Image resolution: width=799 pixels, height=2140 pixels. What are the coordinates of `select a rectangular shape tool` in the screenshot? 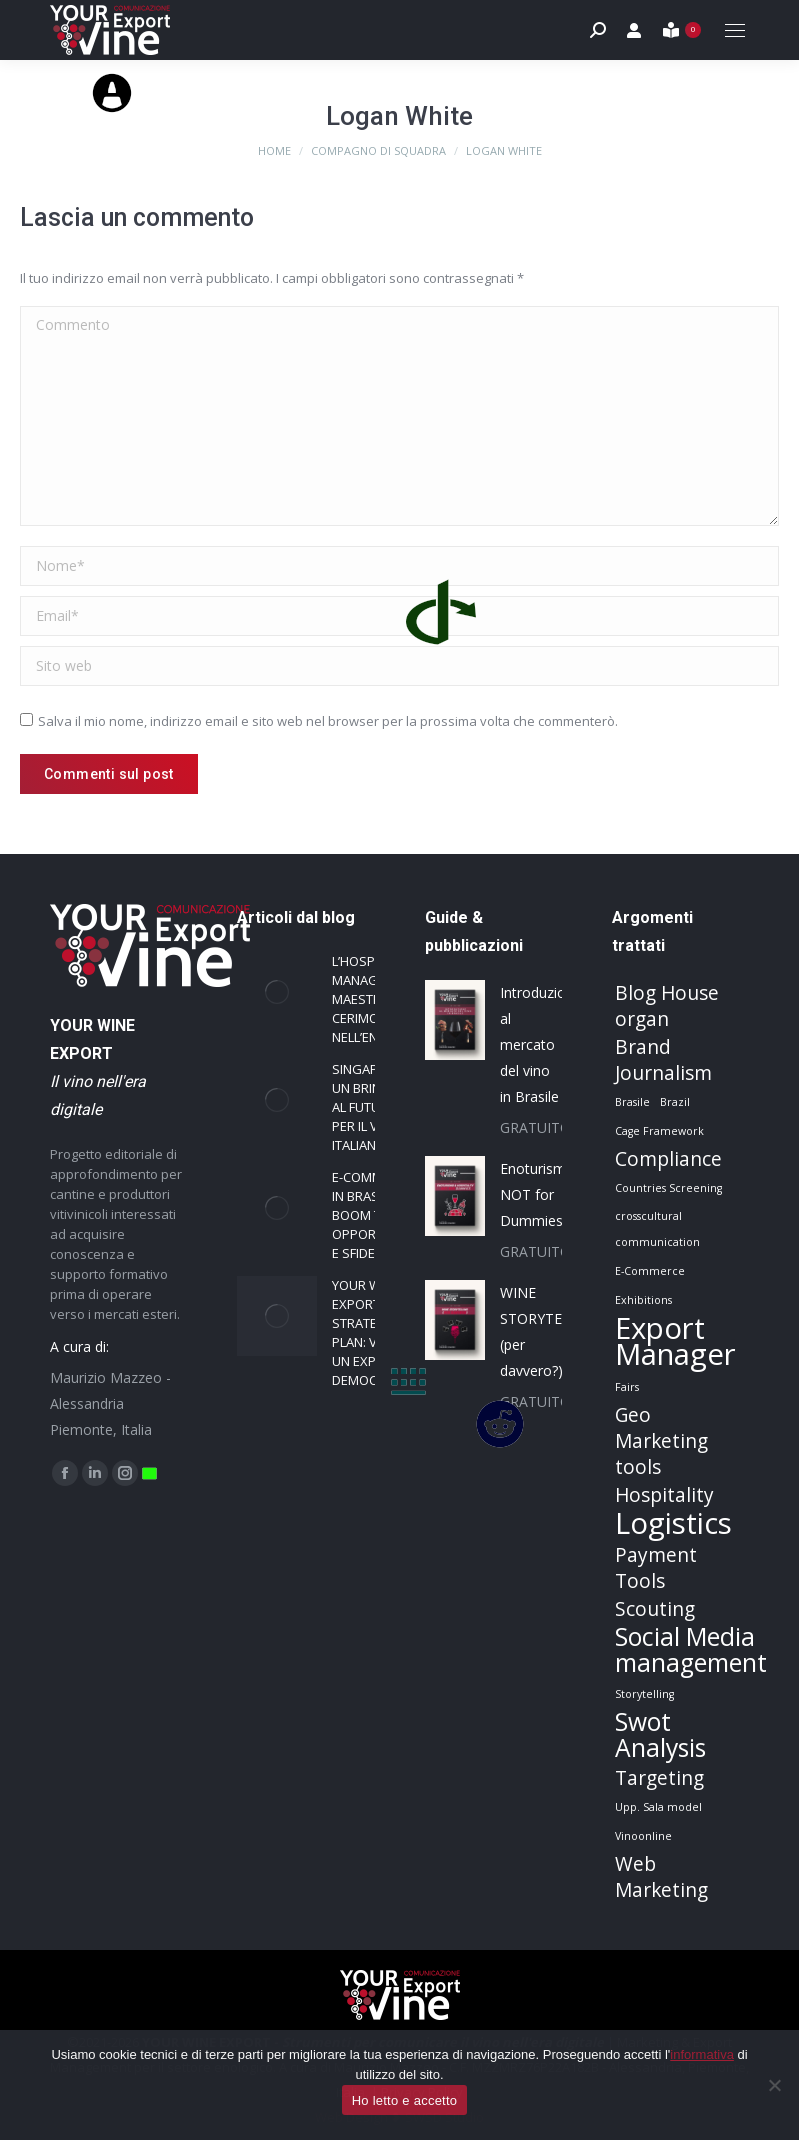 It's located at (149, 1473).